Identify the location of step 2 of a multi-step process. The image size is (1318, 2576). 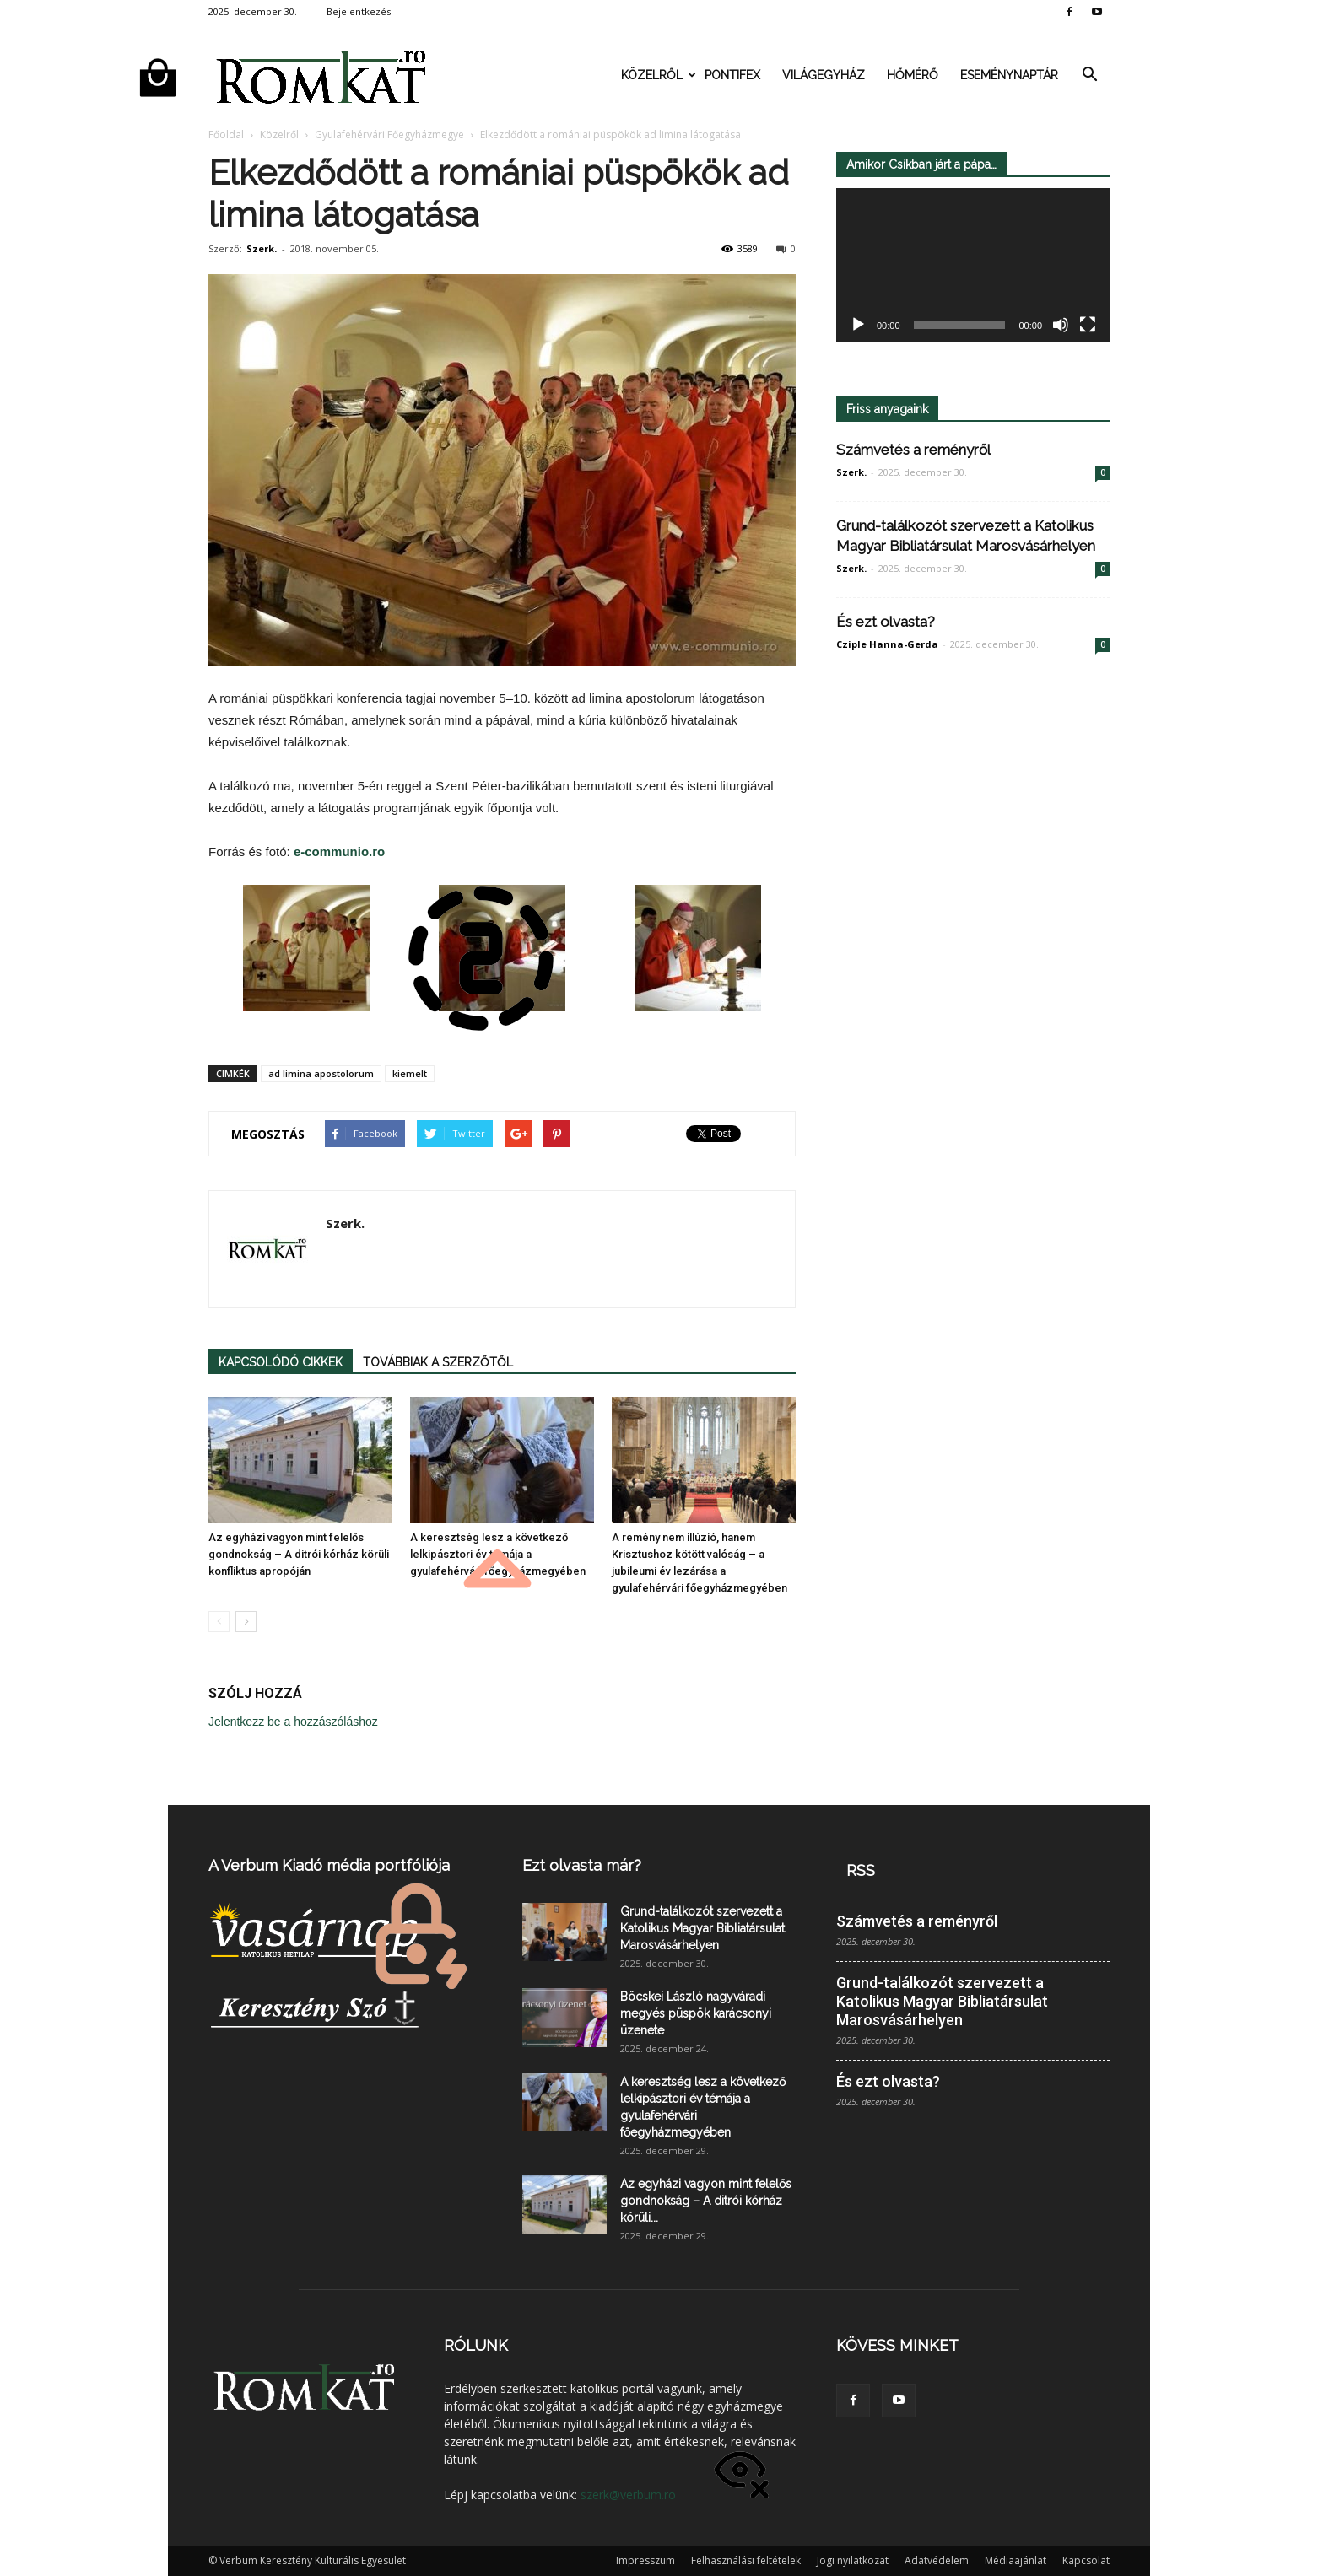
(481, 958).